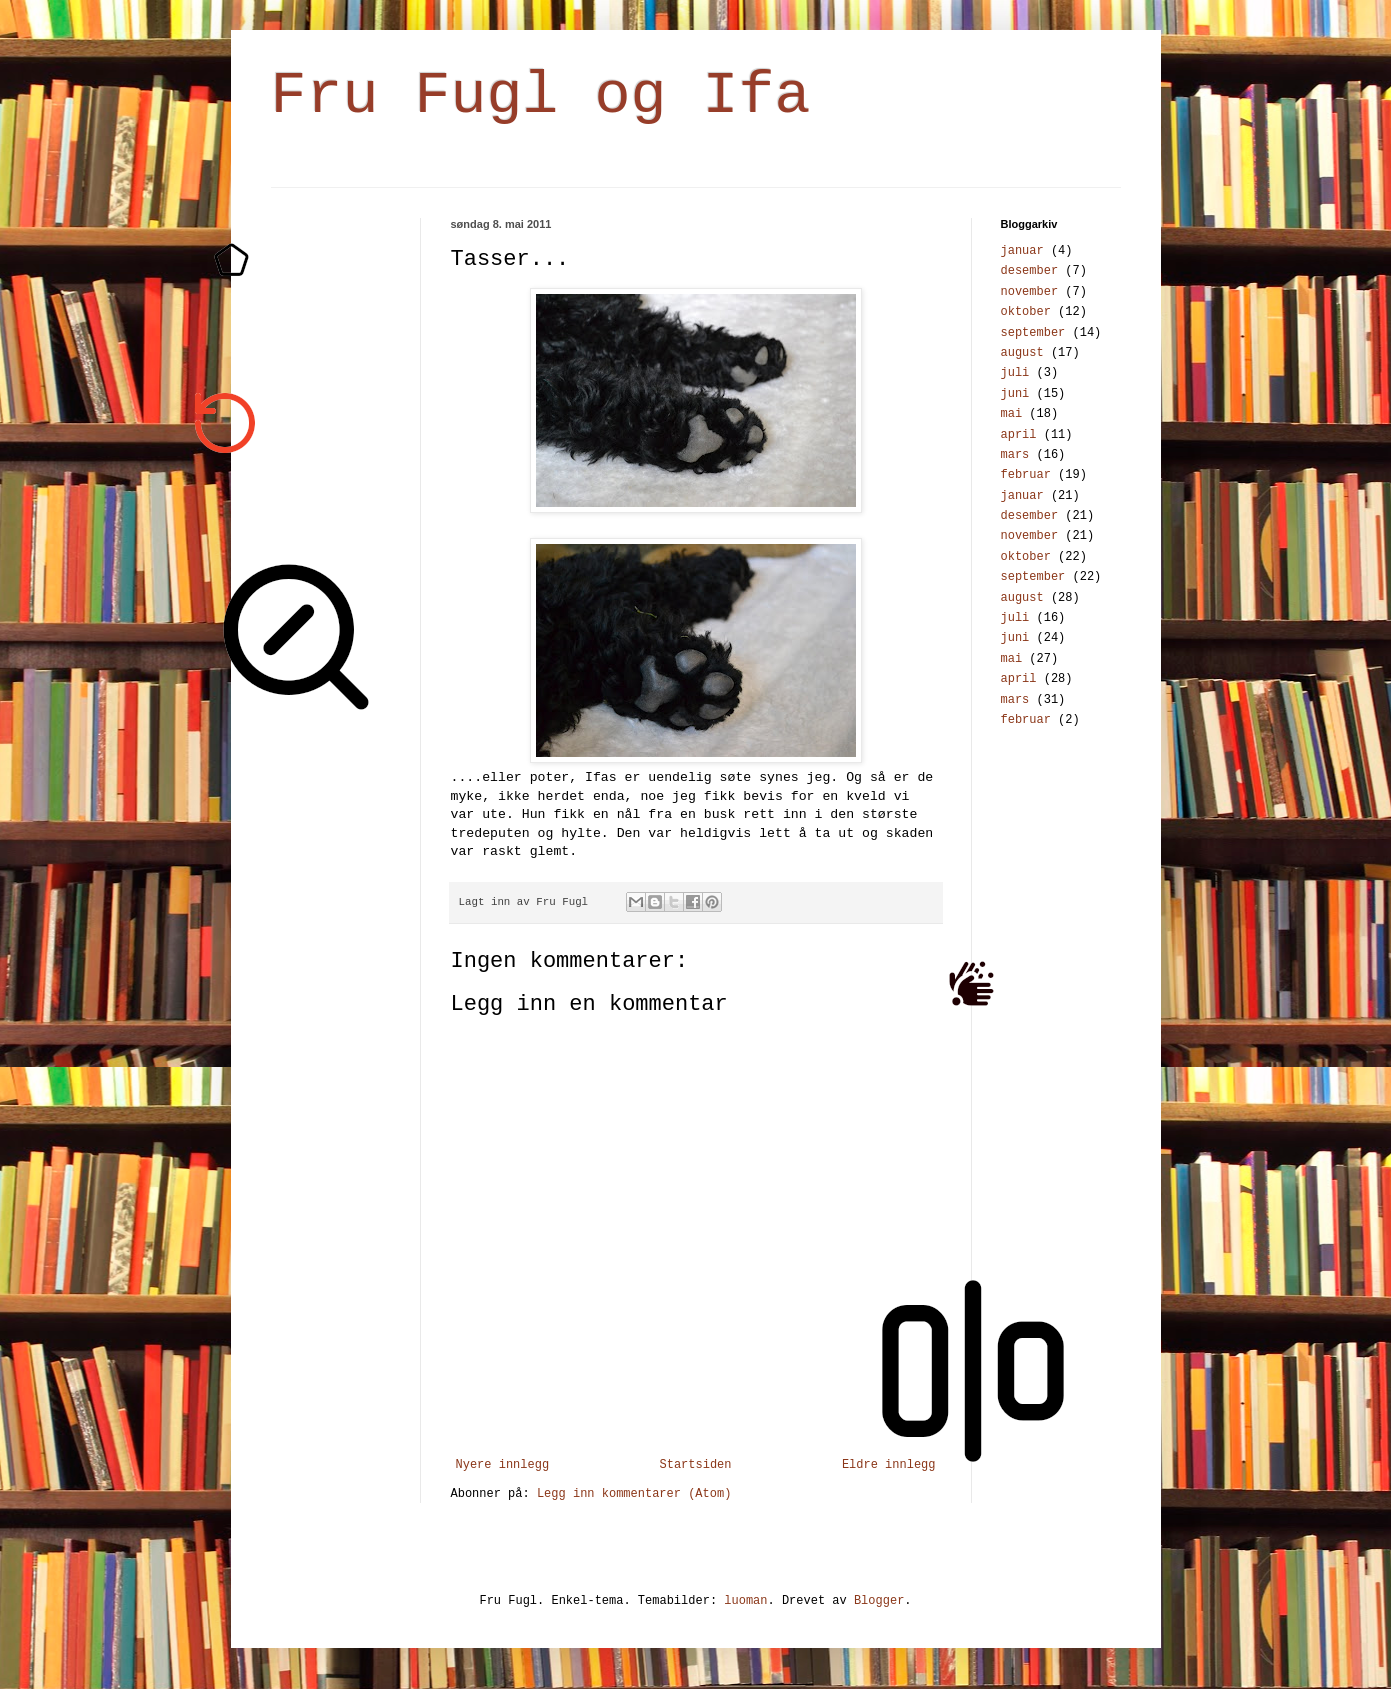 The width and height of the screenshot is (1391, 1689). Describe the element at coordinates (296, 637) in the screenshot. I see `search is disabled or unavailable` at that location.